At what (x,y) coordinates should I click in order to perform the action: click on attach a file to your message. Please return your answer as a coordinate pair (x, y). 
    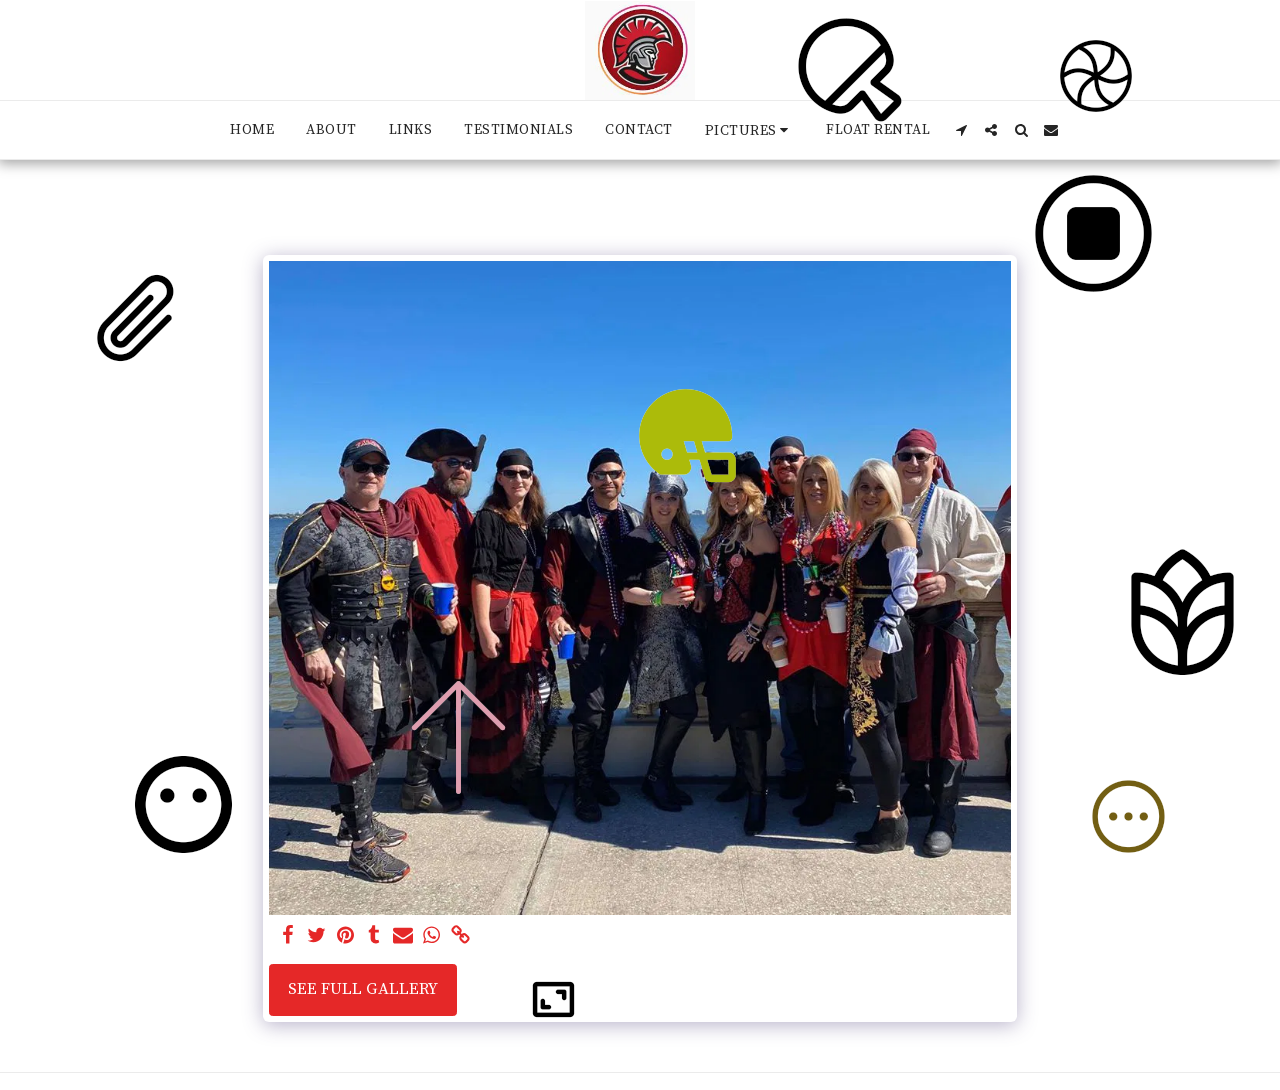
    Looking at the image, I should click on (137, 318).